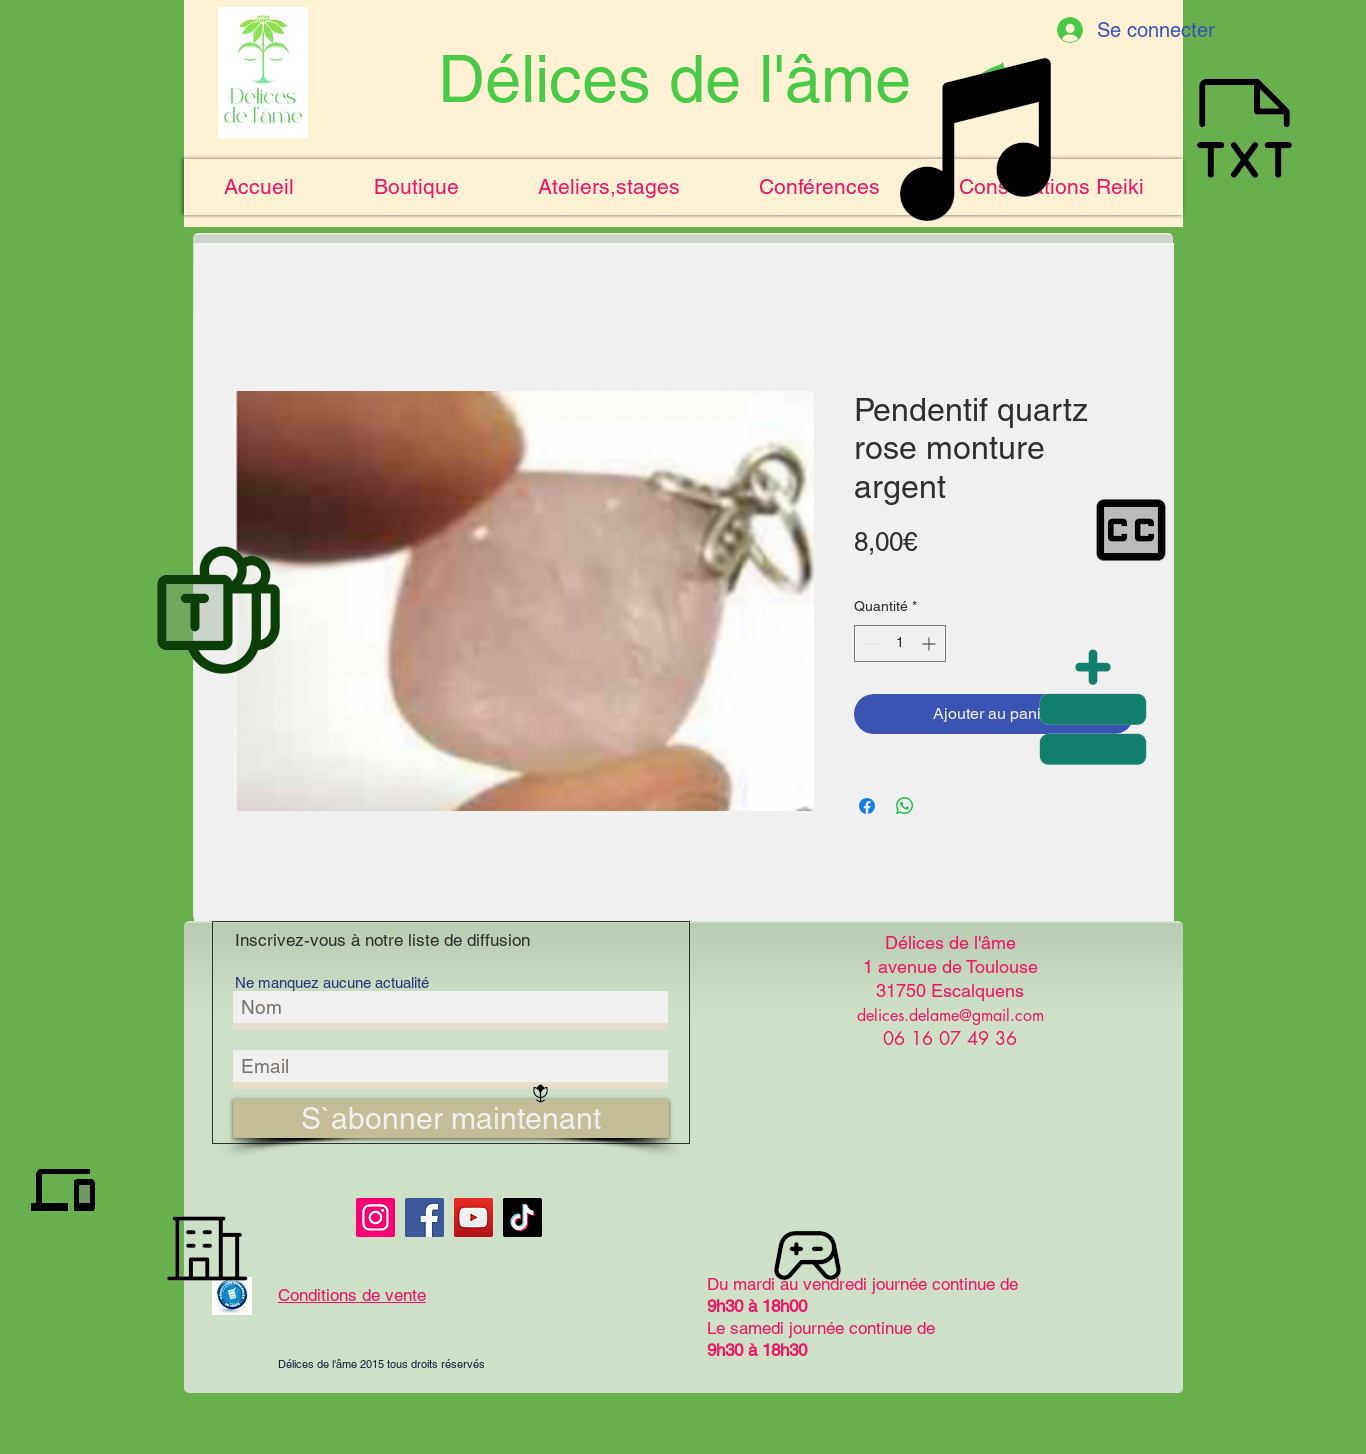  I want to click on access garden or plant-related features, so click(540, 1093).